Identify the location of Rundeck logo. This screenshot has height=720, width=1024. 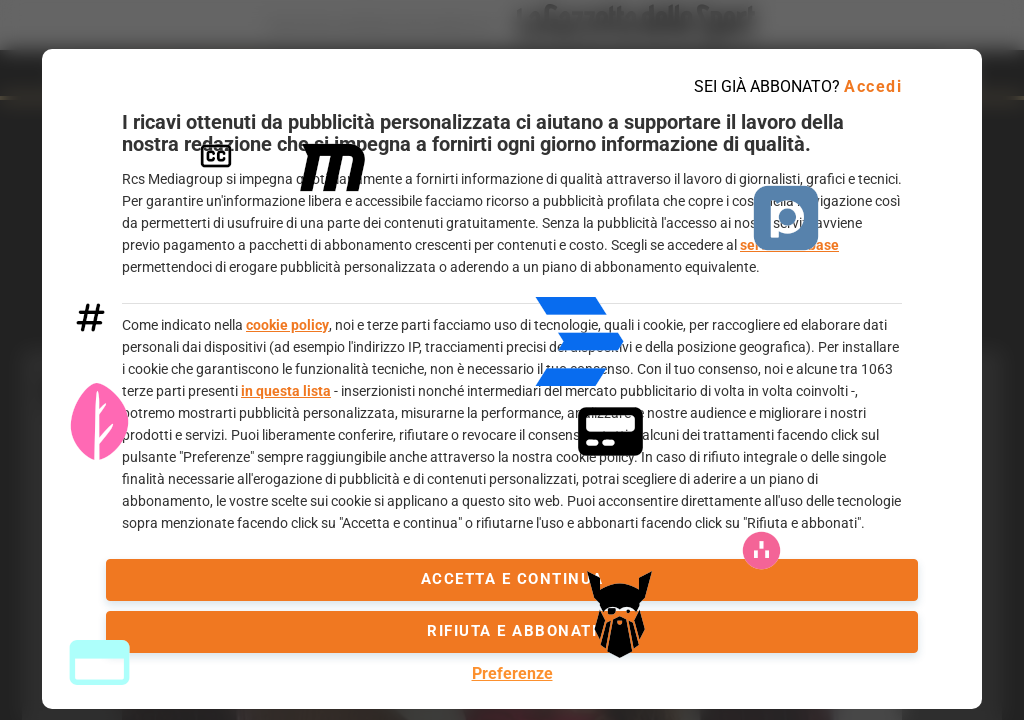
(579, 341).